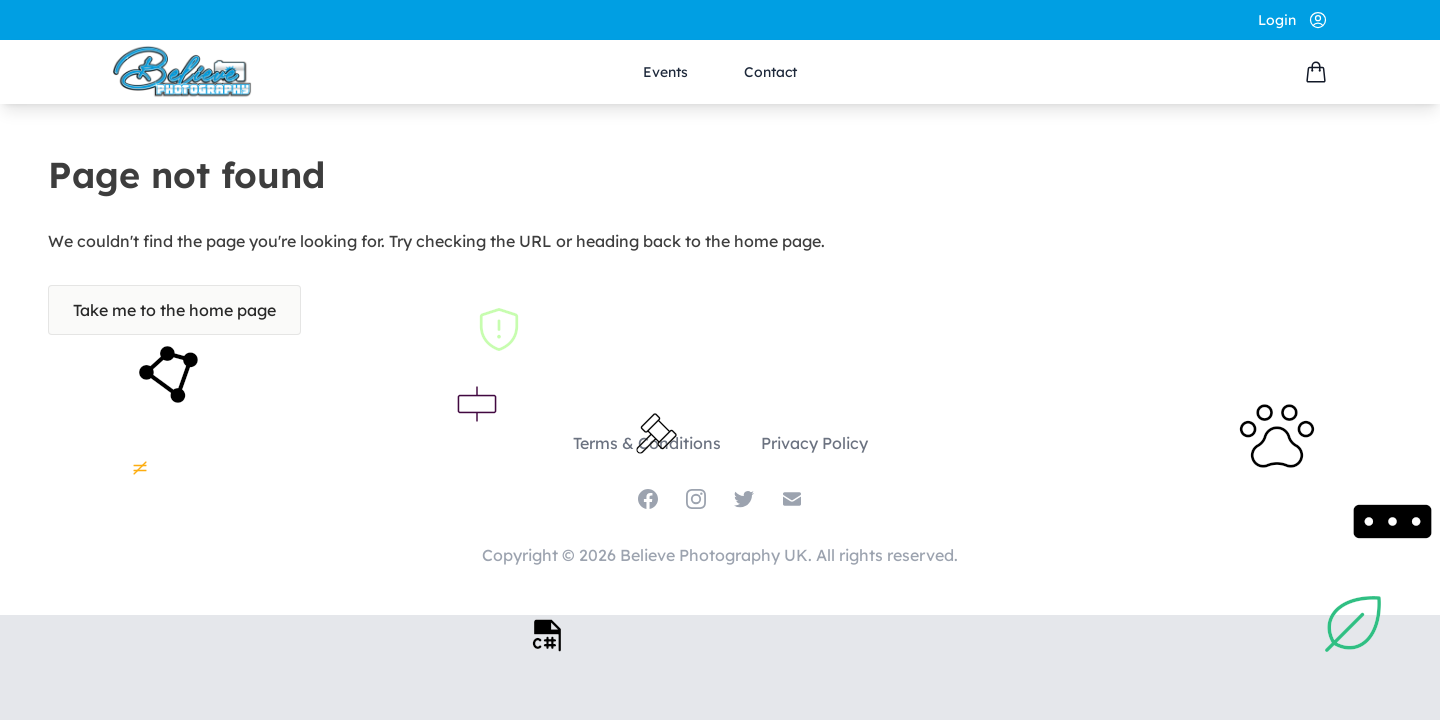  Describe the element at coordinates (499, 330) in the screenshot. I see `view security alert or warning` at that location.